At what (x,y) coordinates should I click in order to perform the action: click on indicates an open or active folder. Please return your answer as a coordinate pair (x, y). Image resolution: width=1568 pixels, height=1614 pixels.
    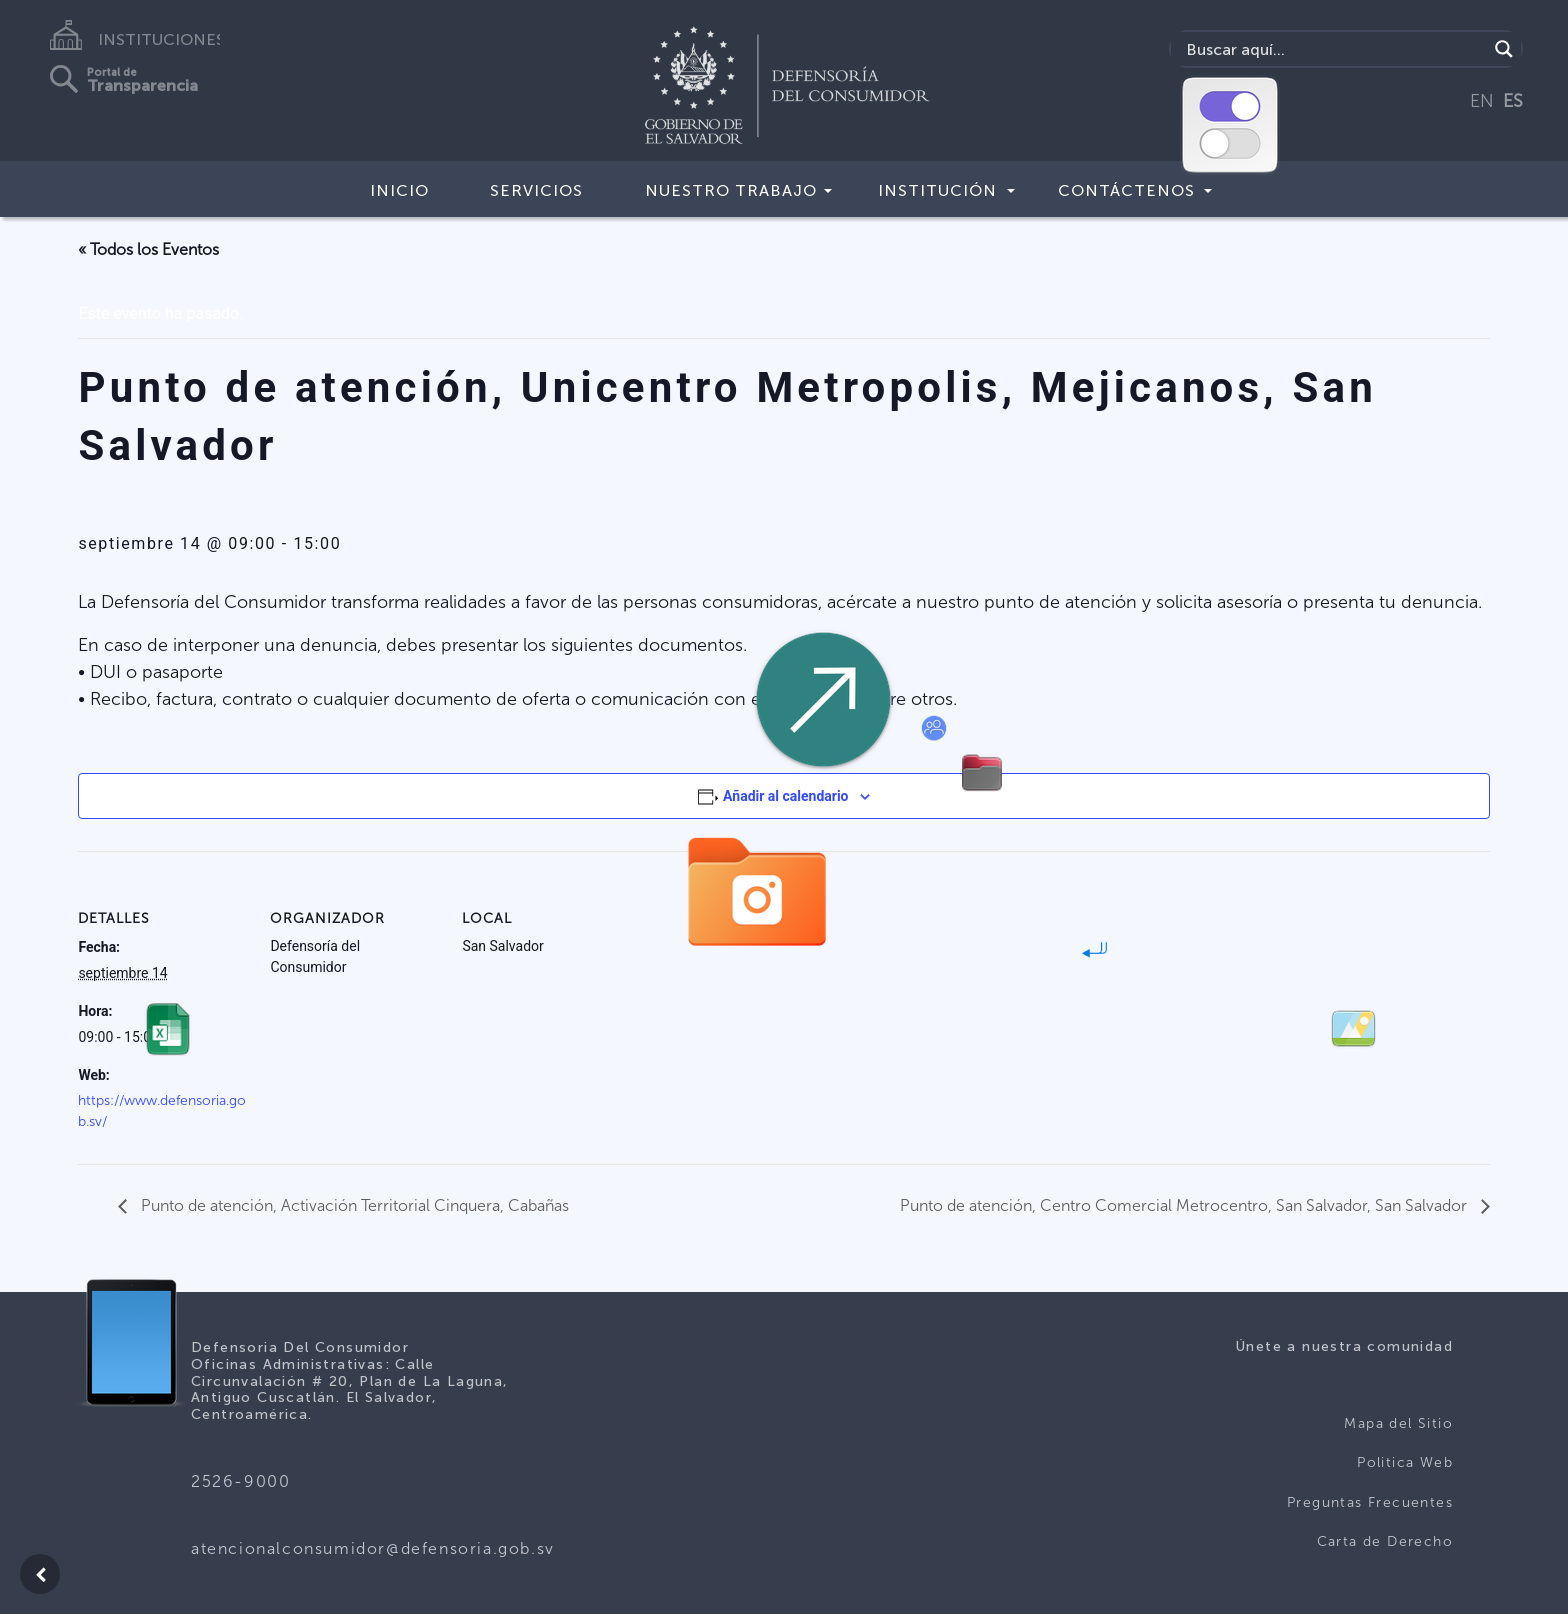
    Looking at the image, I should click on (982, 772).